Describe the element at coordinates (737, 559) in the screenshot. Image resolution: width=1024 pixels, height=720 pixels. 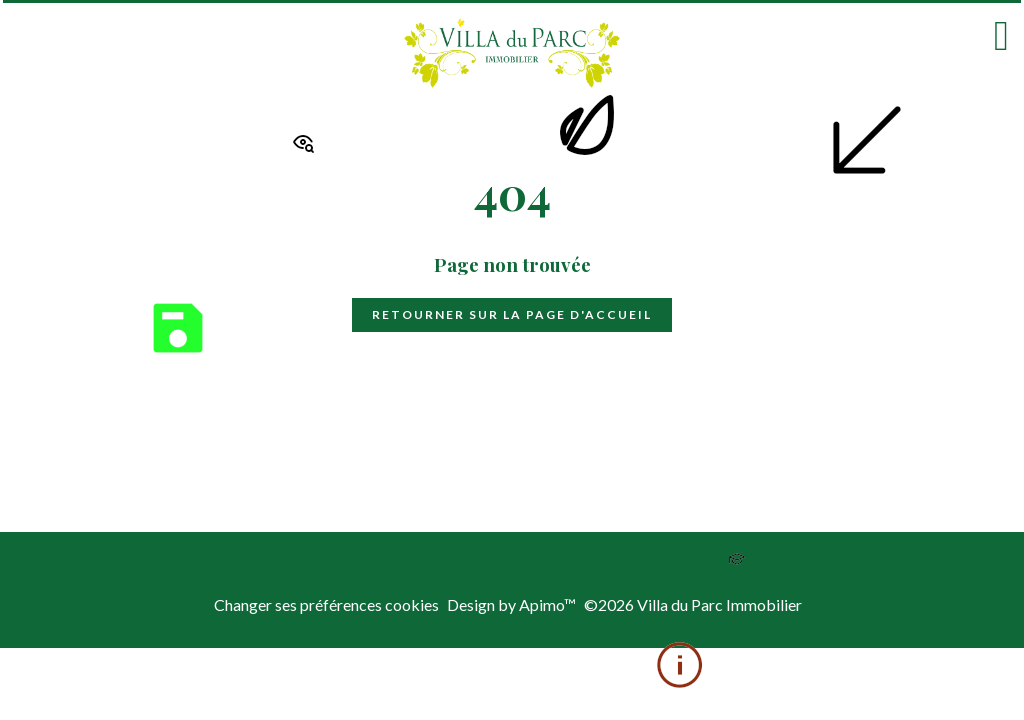
I see `access learning resources or tutorials` at that location.